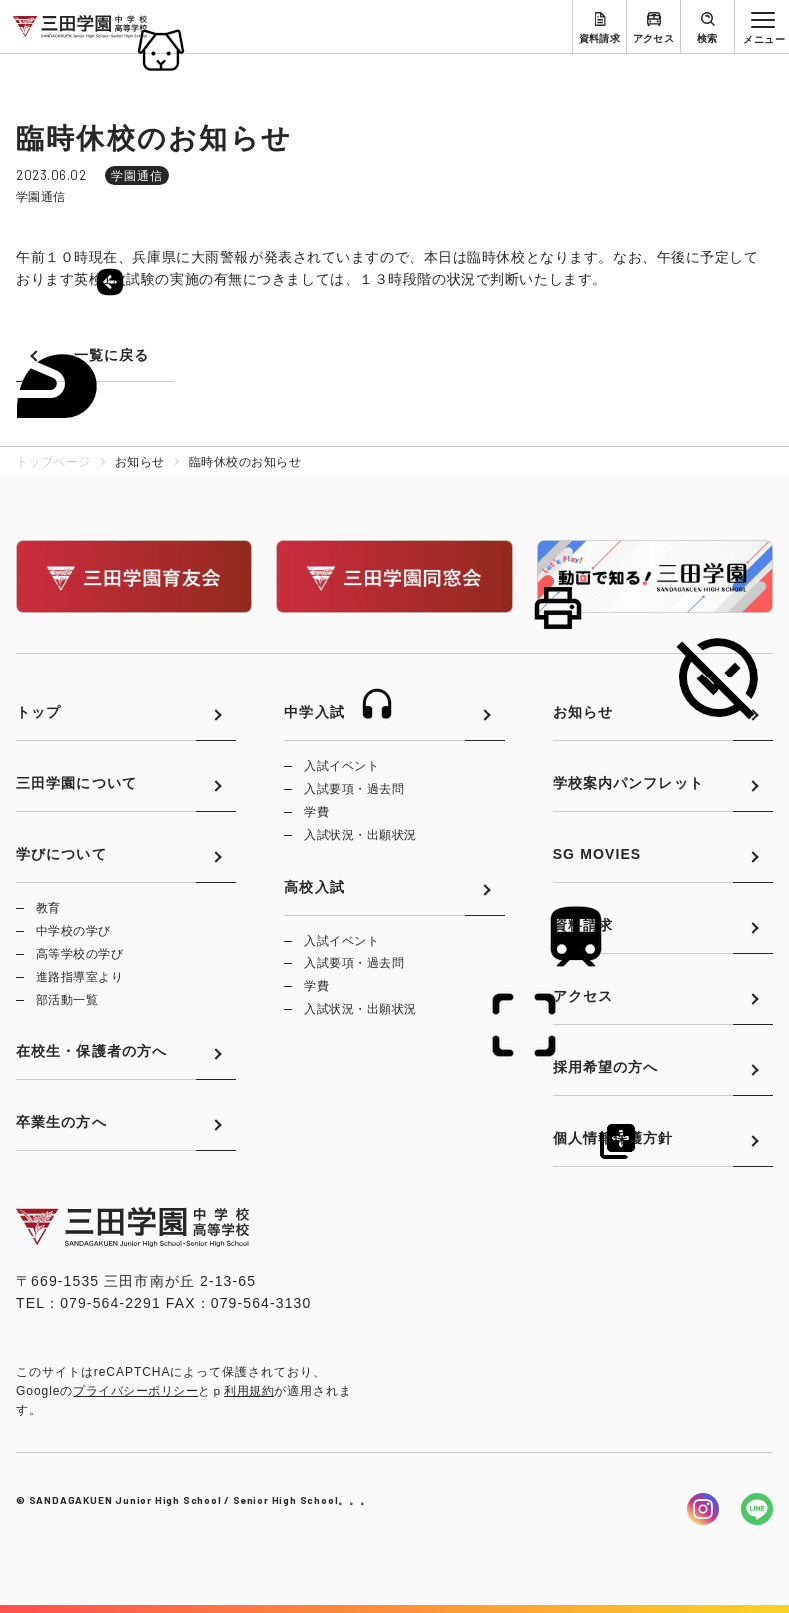 The width and height of the screenshot is (789, 1613). I want to click on go back to the previous screen, so click(110, 282).